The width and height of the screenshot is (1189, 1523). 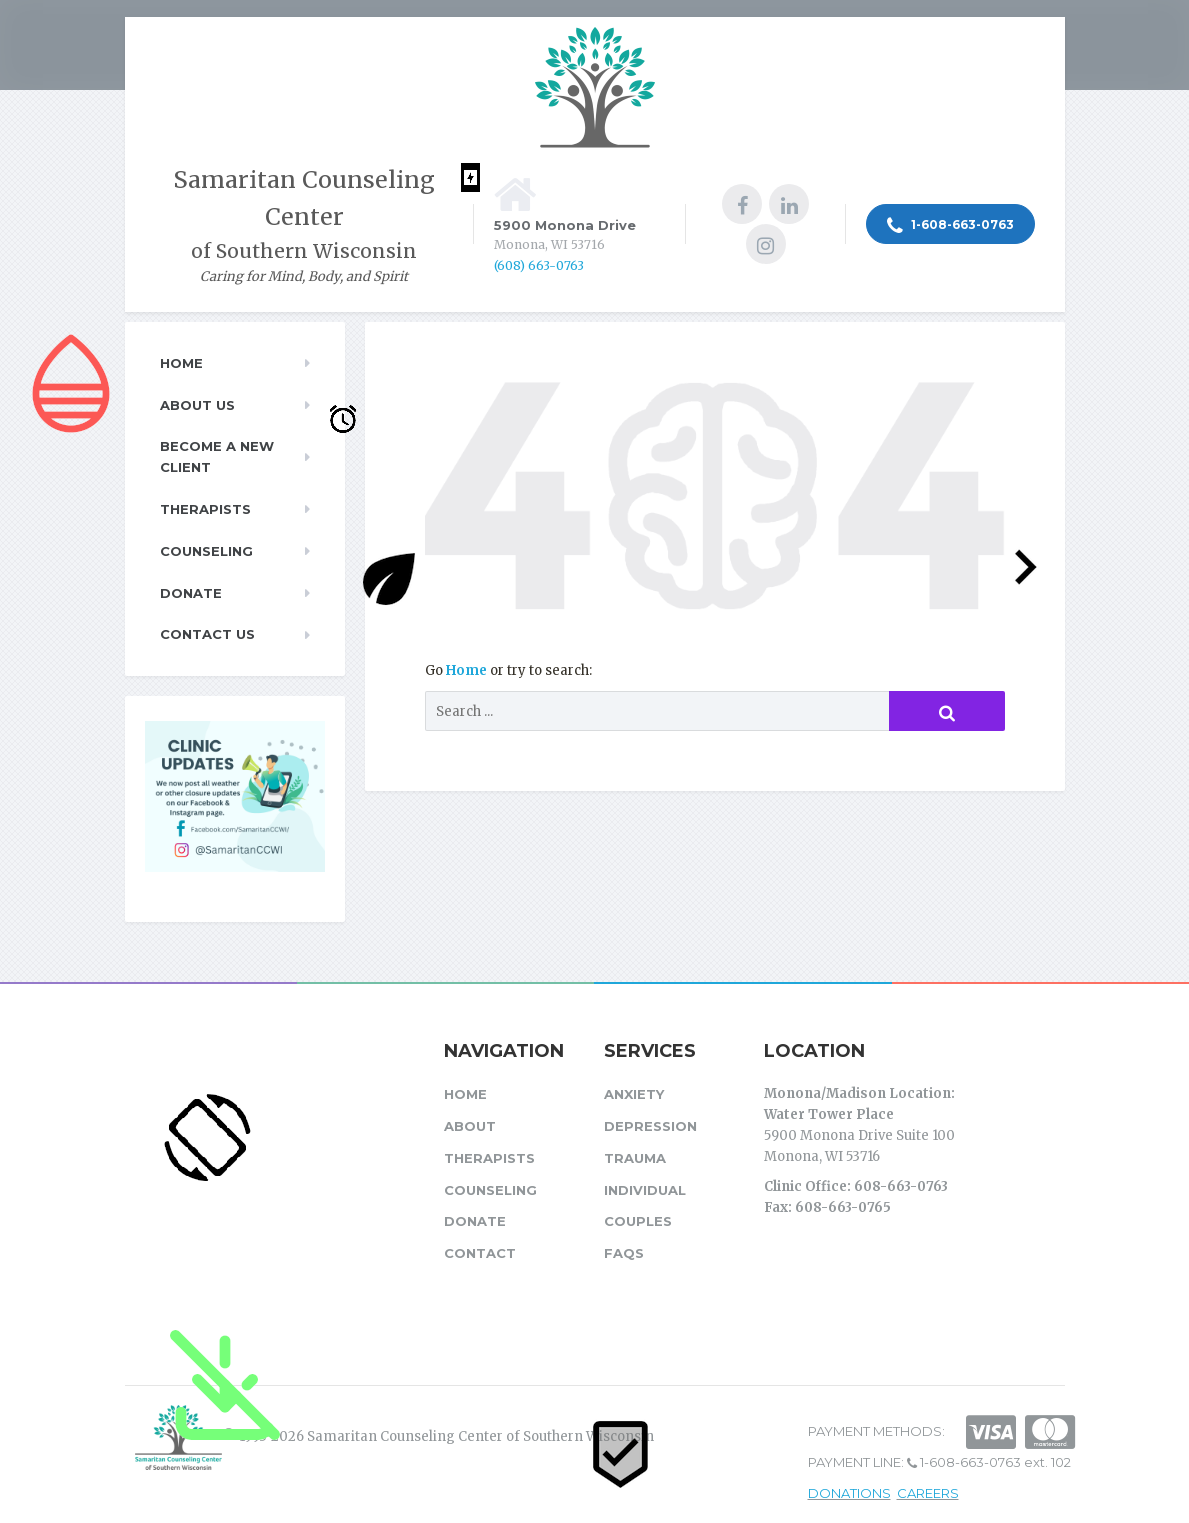 I want to click on enable eco-friendly or power-saving mode, so click(x=389, y=579).